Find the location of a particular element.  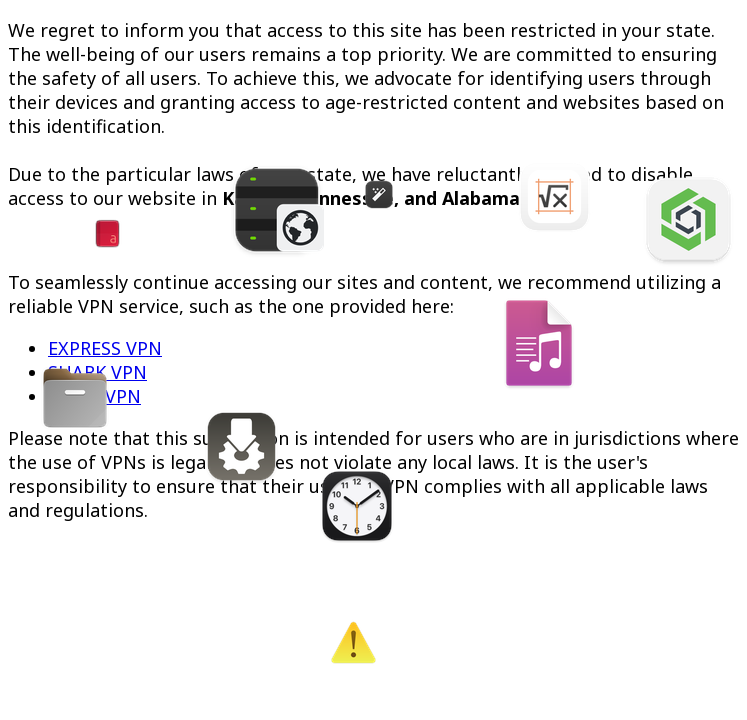

audio playlist file type indicator is located at coordinates (539, 343).